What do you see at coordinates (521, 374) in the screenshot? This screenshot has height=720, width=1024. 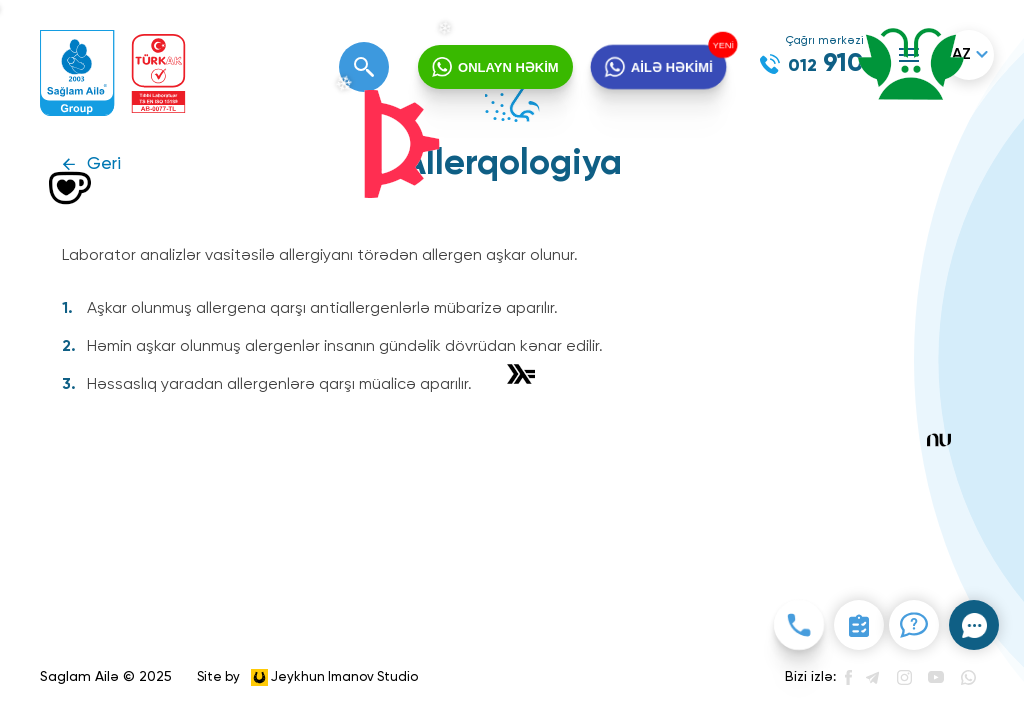 I see `indicates Haskell programming language` at bounding box center [521, 374].